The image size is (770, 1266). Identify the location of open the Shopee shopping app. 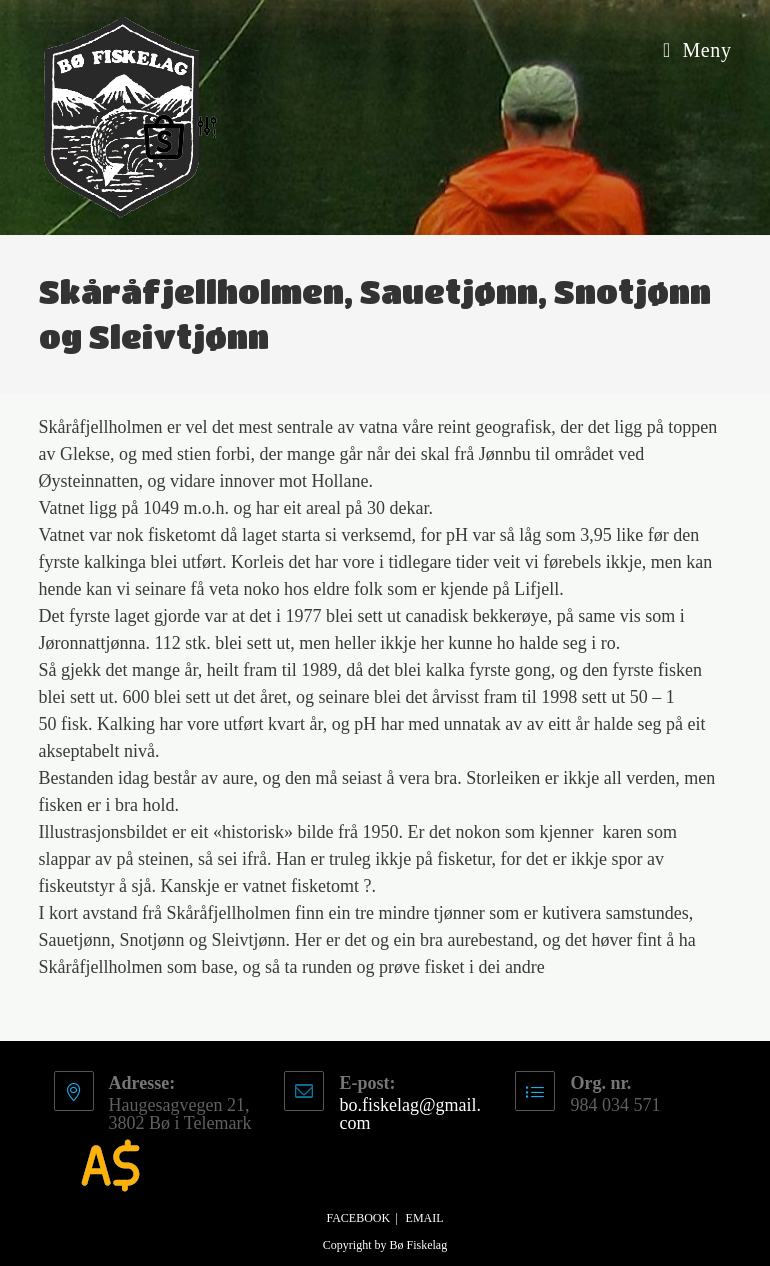
(164, 137).